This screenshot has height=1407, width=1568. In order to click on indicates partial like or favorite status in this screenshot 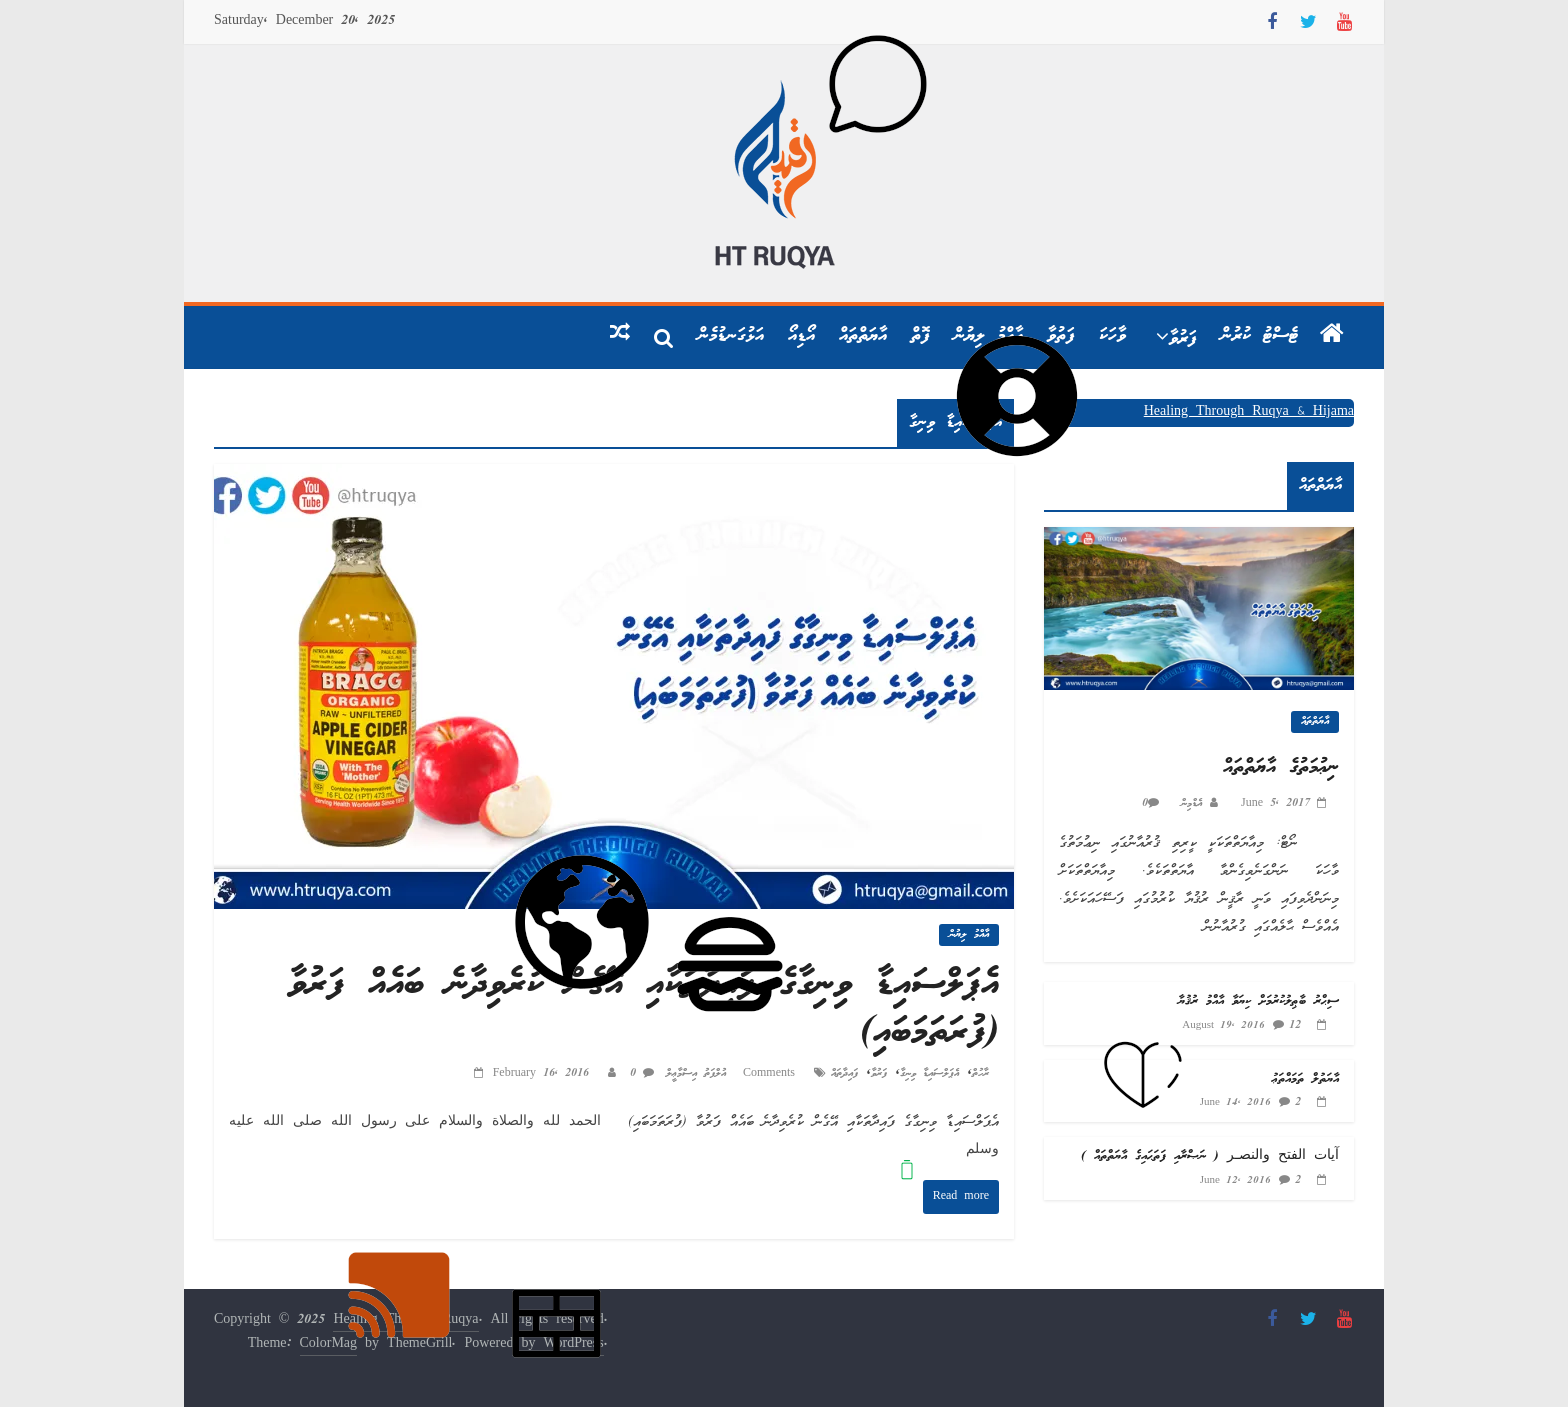, I will do `click(1143, 1072)`.